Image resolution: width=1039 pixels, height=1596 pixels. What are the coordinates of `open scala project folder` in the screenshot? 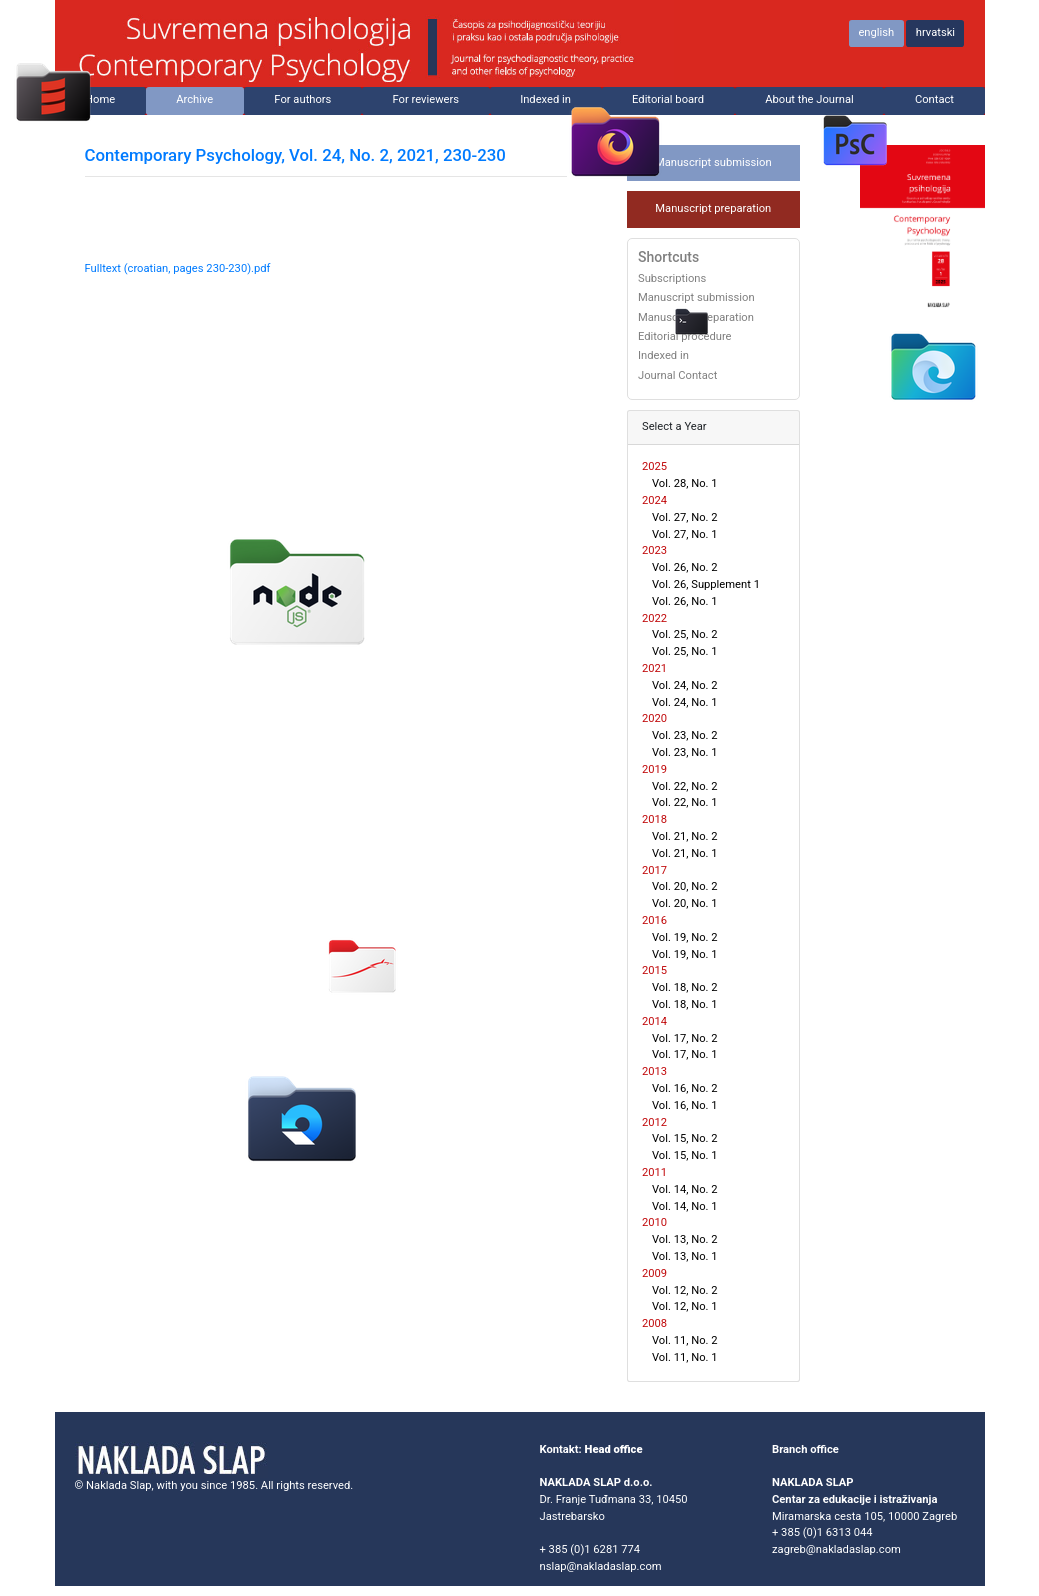 It's located at (53, 94).